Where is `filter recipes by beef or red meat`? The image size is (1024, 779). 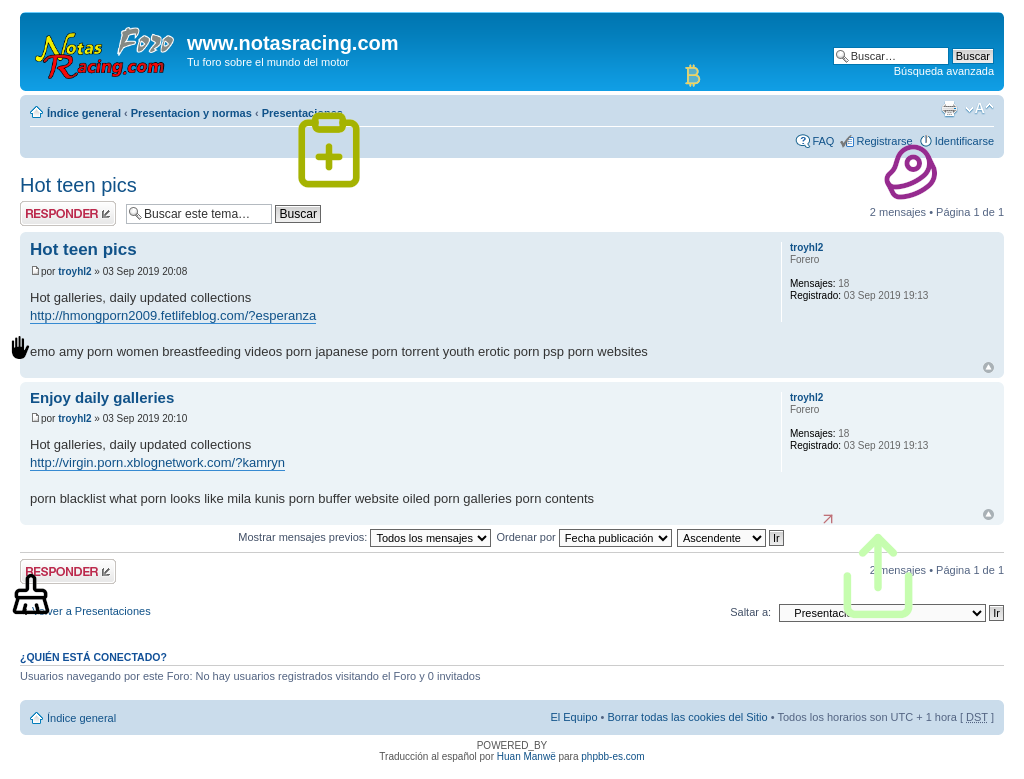
filter recipes by beef or red meat is located at coordinates (912, 172).